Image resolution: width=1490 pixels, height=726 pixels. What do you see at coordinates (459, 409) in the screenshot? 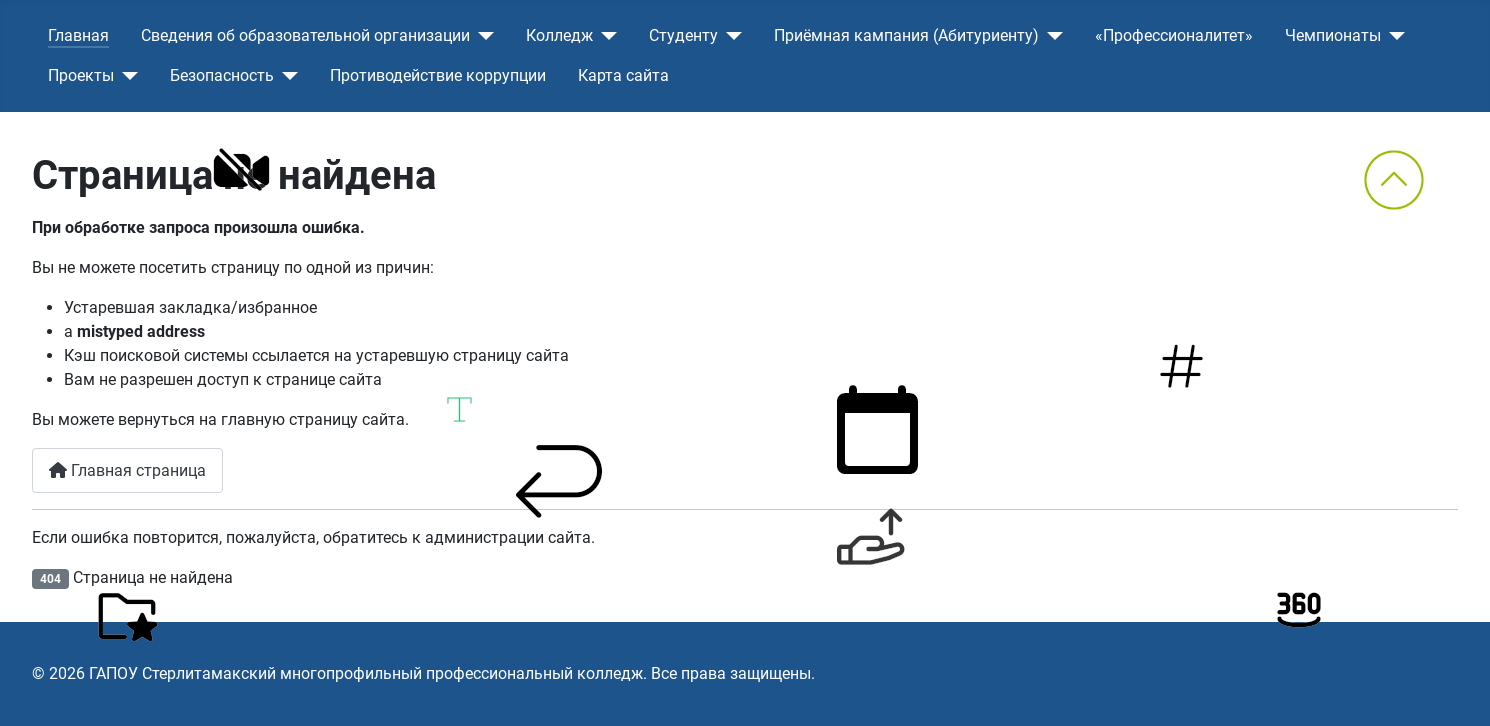
I see `format text or access text styling options` at bounding box center [459, 409].